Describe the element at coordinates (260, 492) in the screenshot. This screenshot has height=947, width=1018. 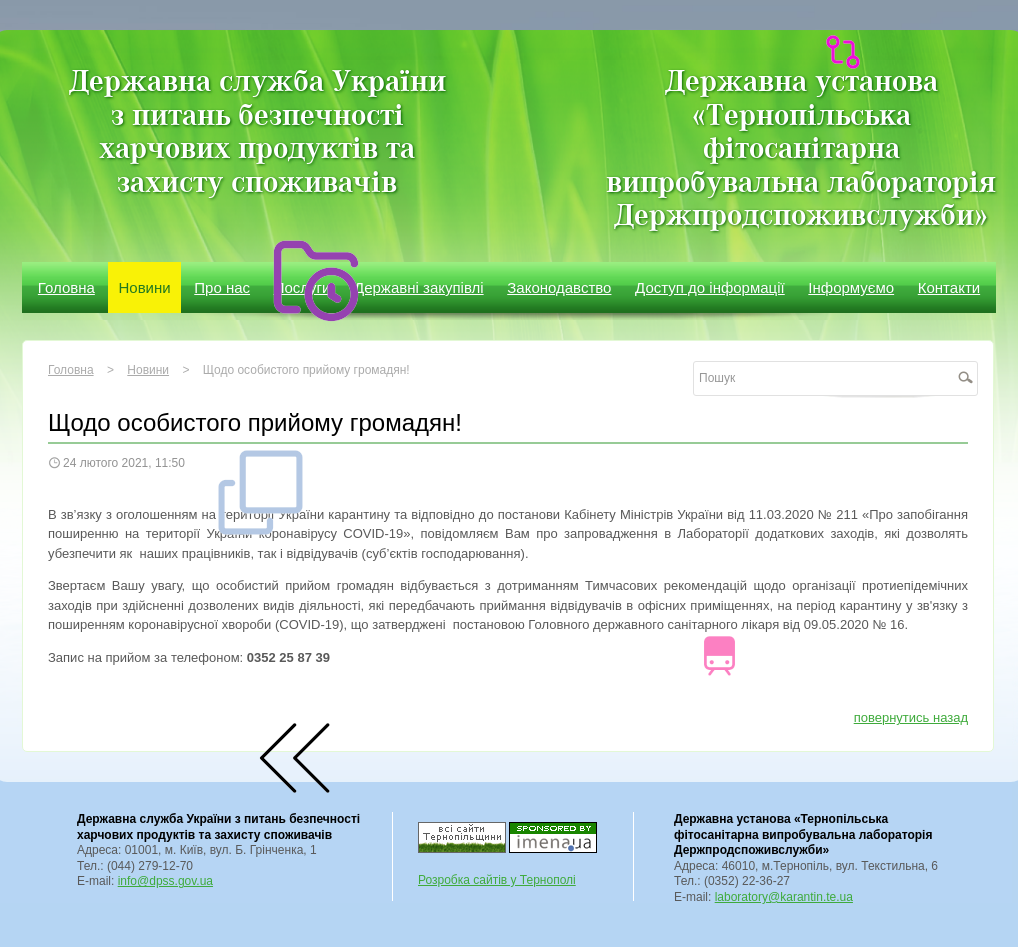
I see `copy to clipboard` at that location.